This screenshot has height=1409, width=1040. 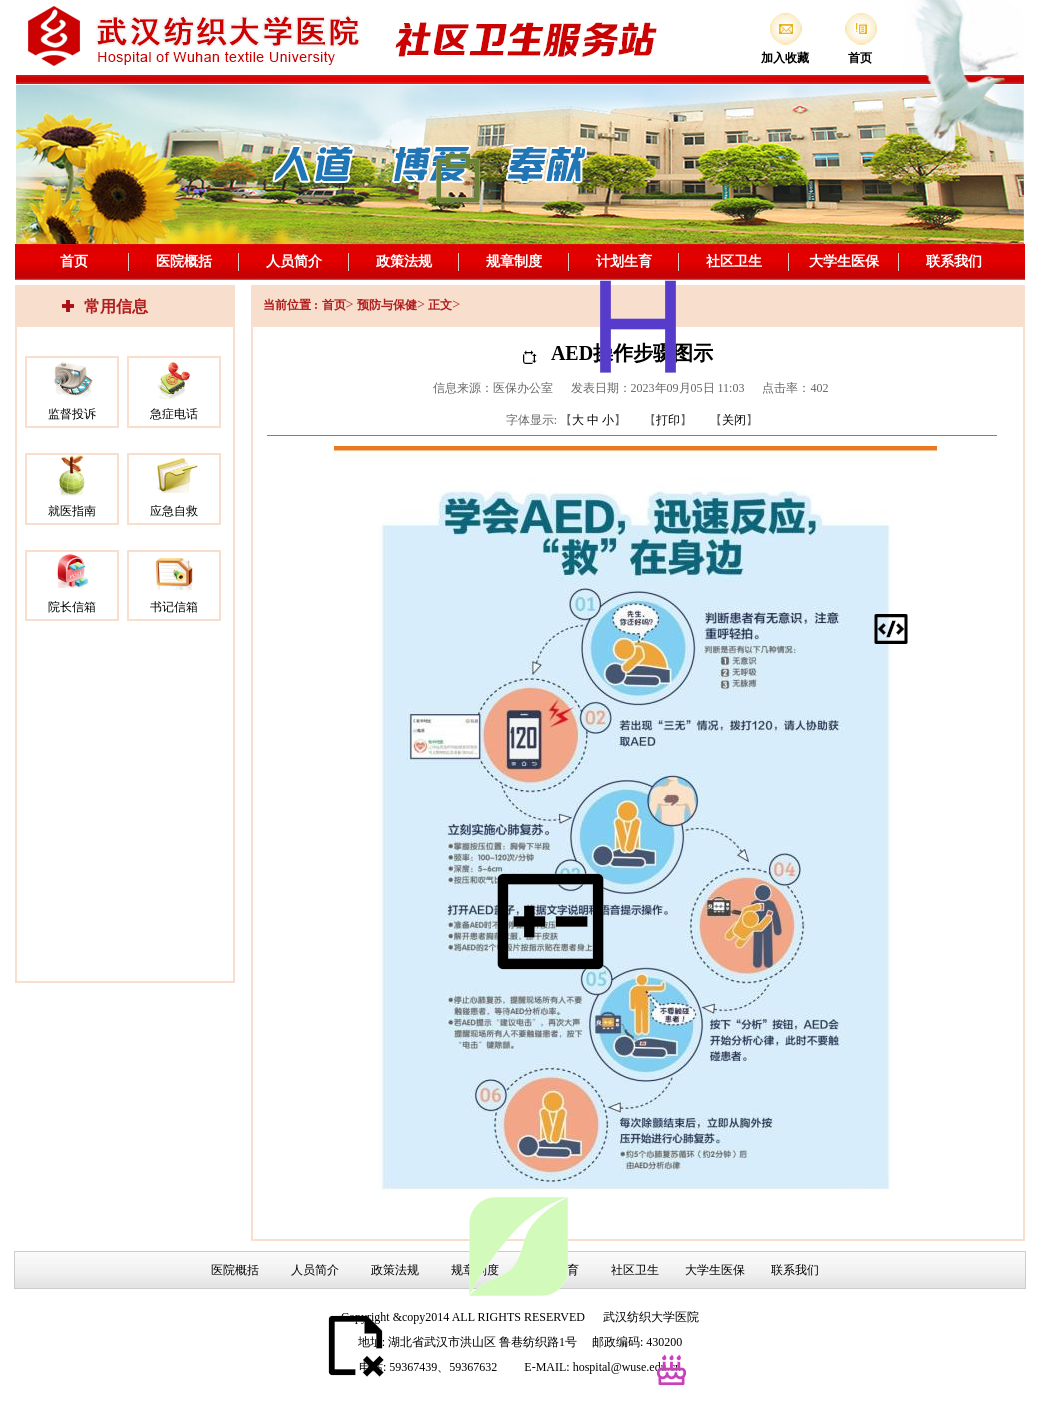 I want to click on copy to clipboard, so click(x=458, y=178).